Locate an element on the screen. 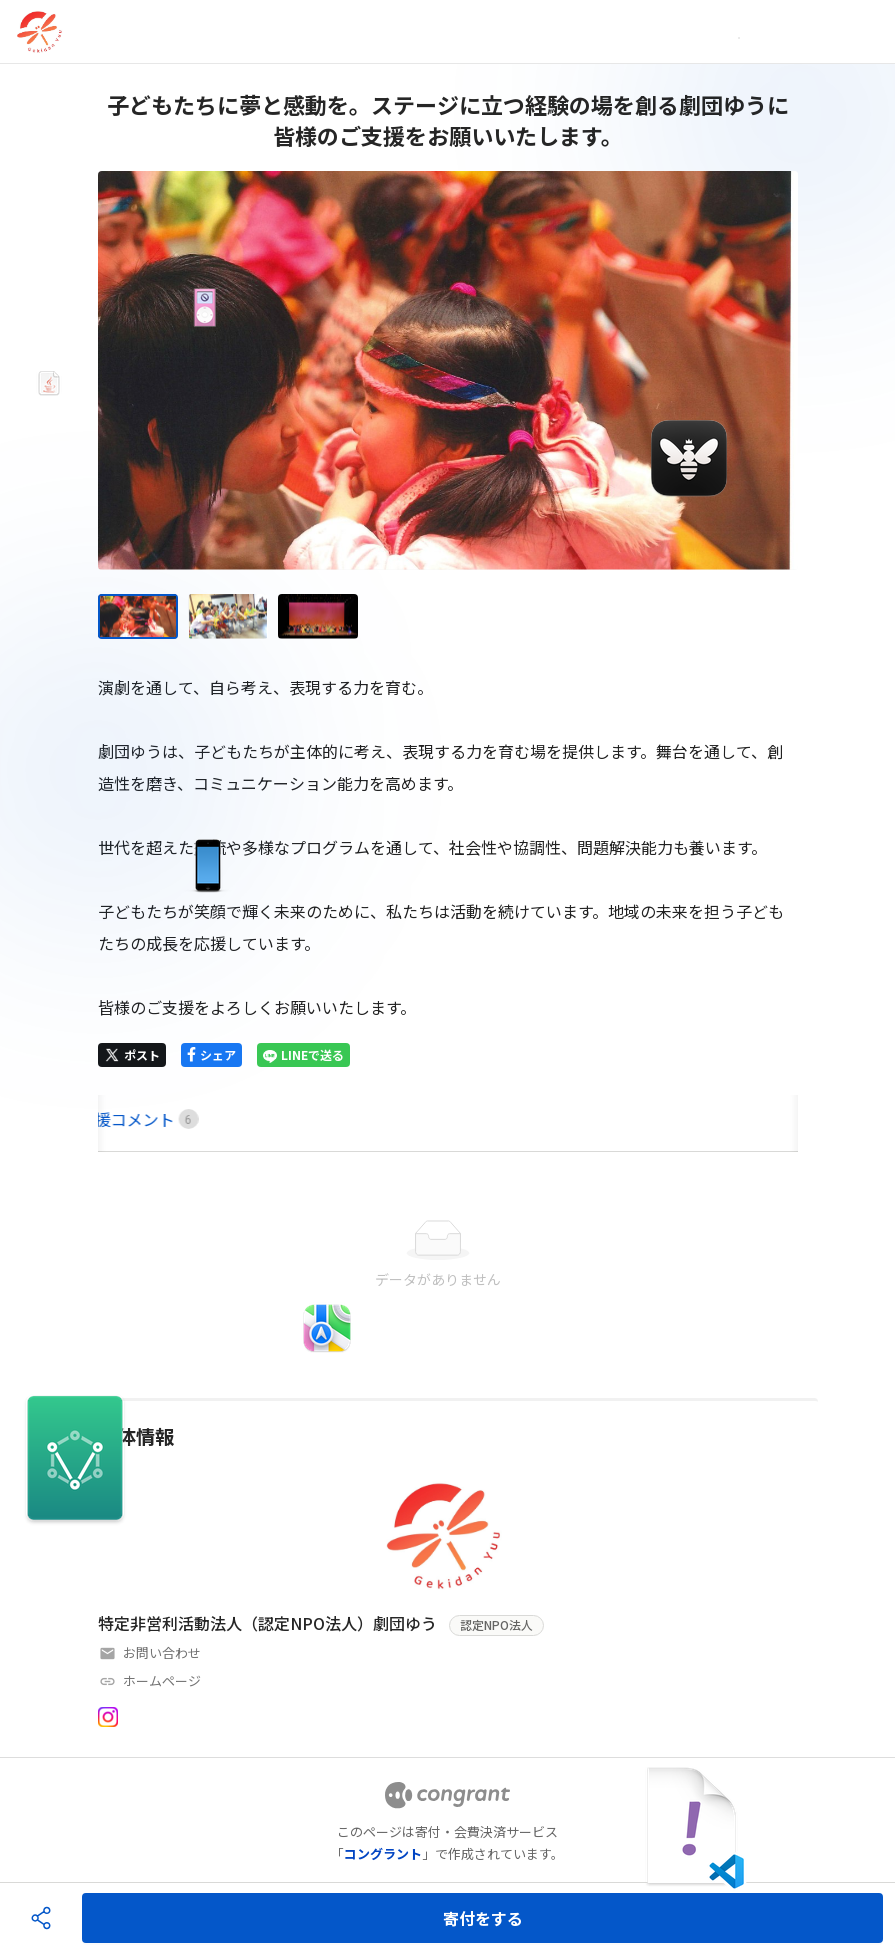 Image resolution: width=895 pixels, height=1952 pixels. iPod mini device in pink color is located at coordinates (204, 307).